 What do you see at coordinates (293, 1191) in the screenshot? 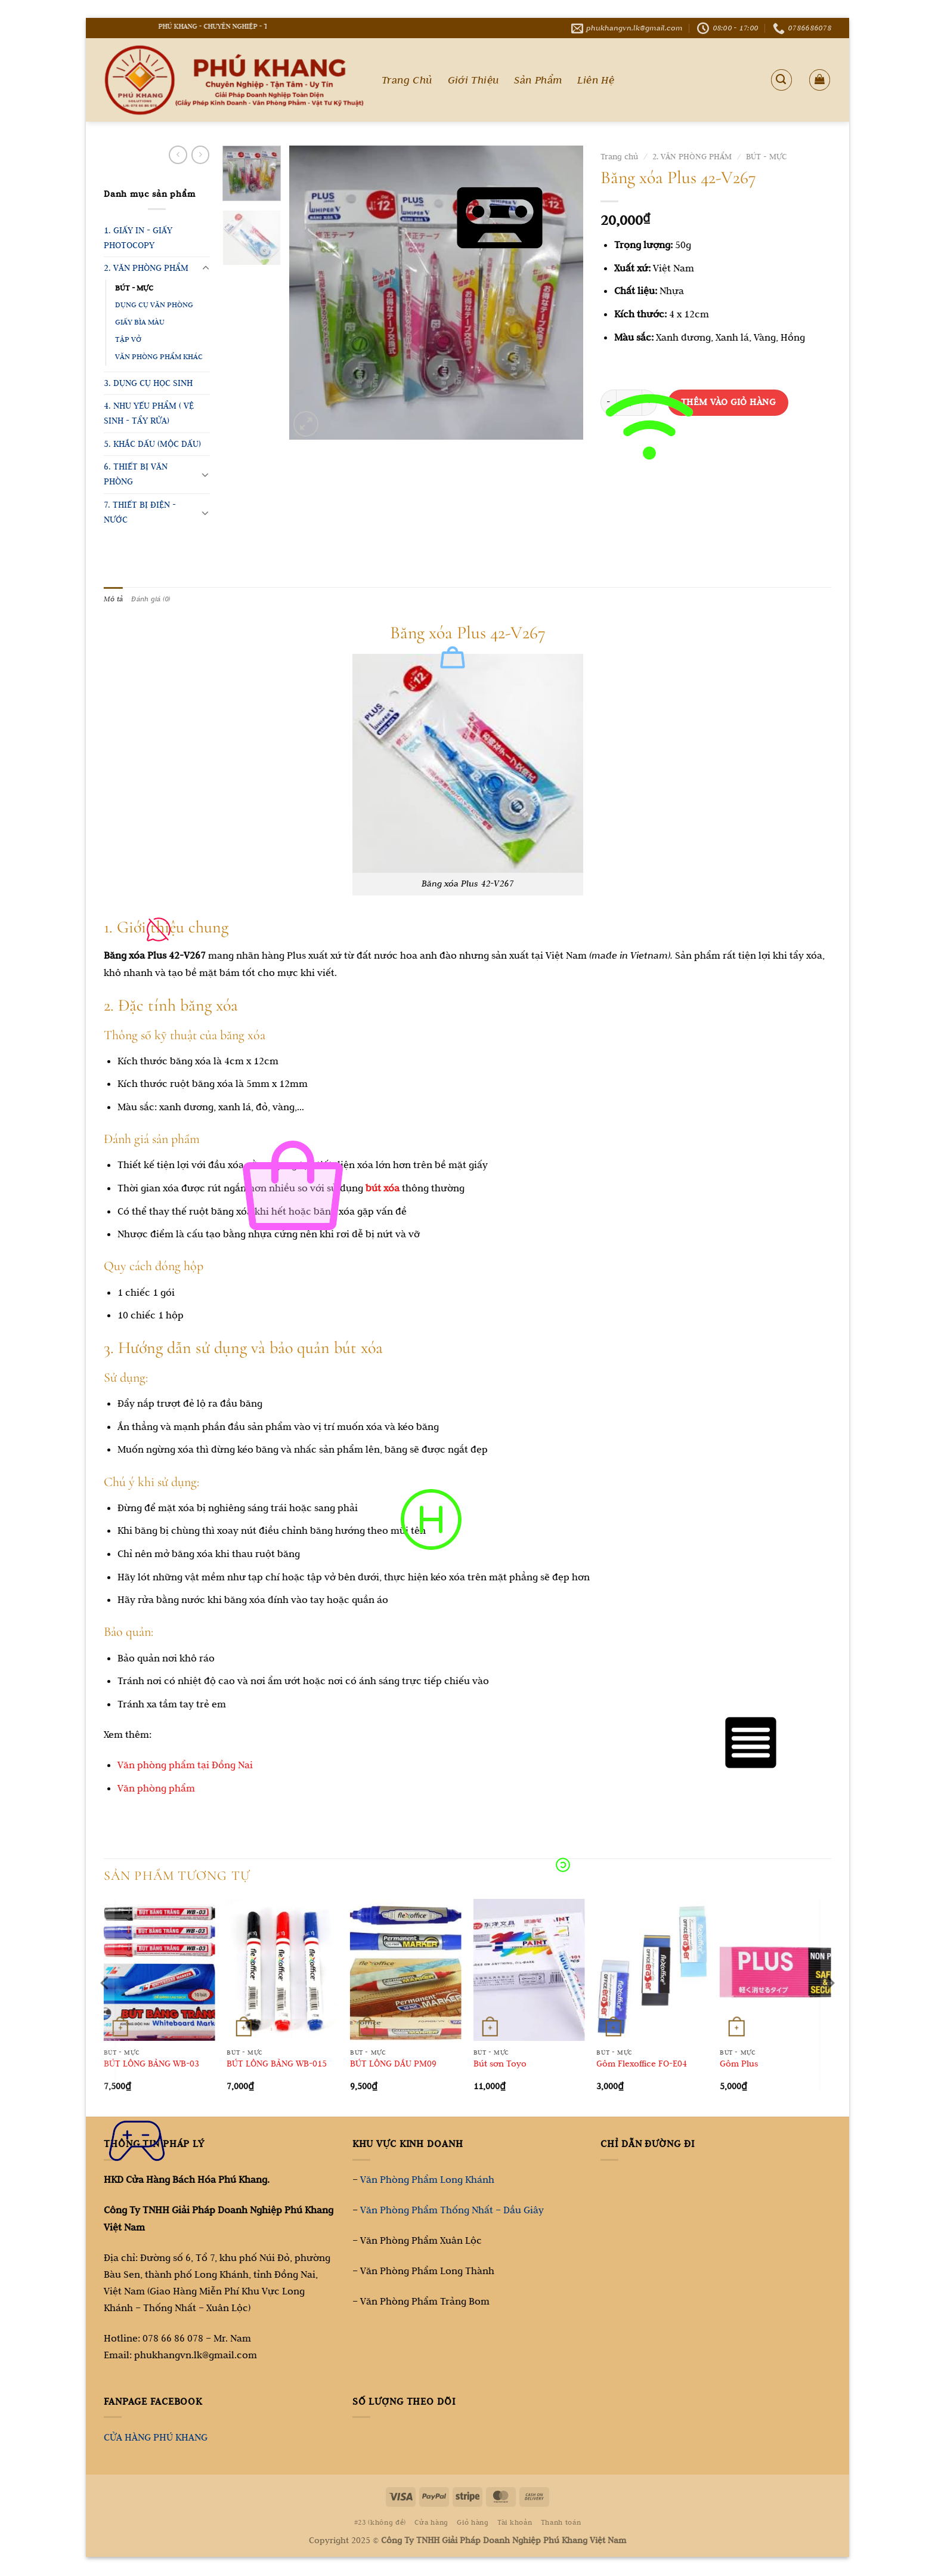
I see `view your shopping bag` at bounding box center [293, 1191].